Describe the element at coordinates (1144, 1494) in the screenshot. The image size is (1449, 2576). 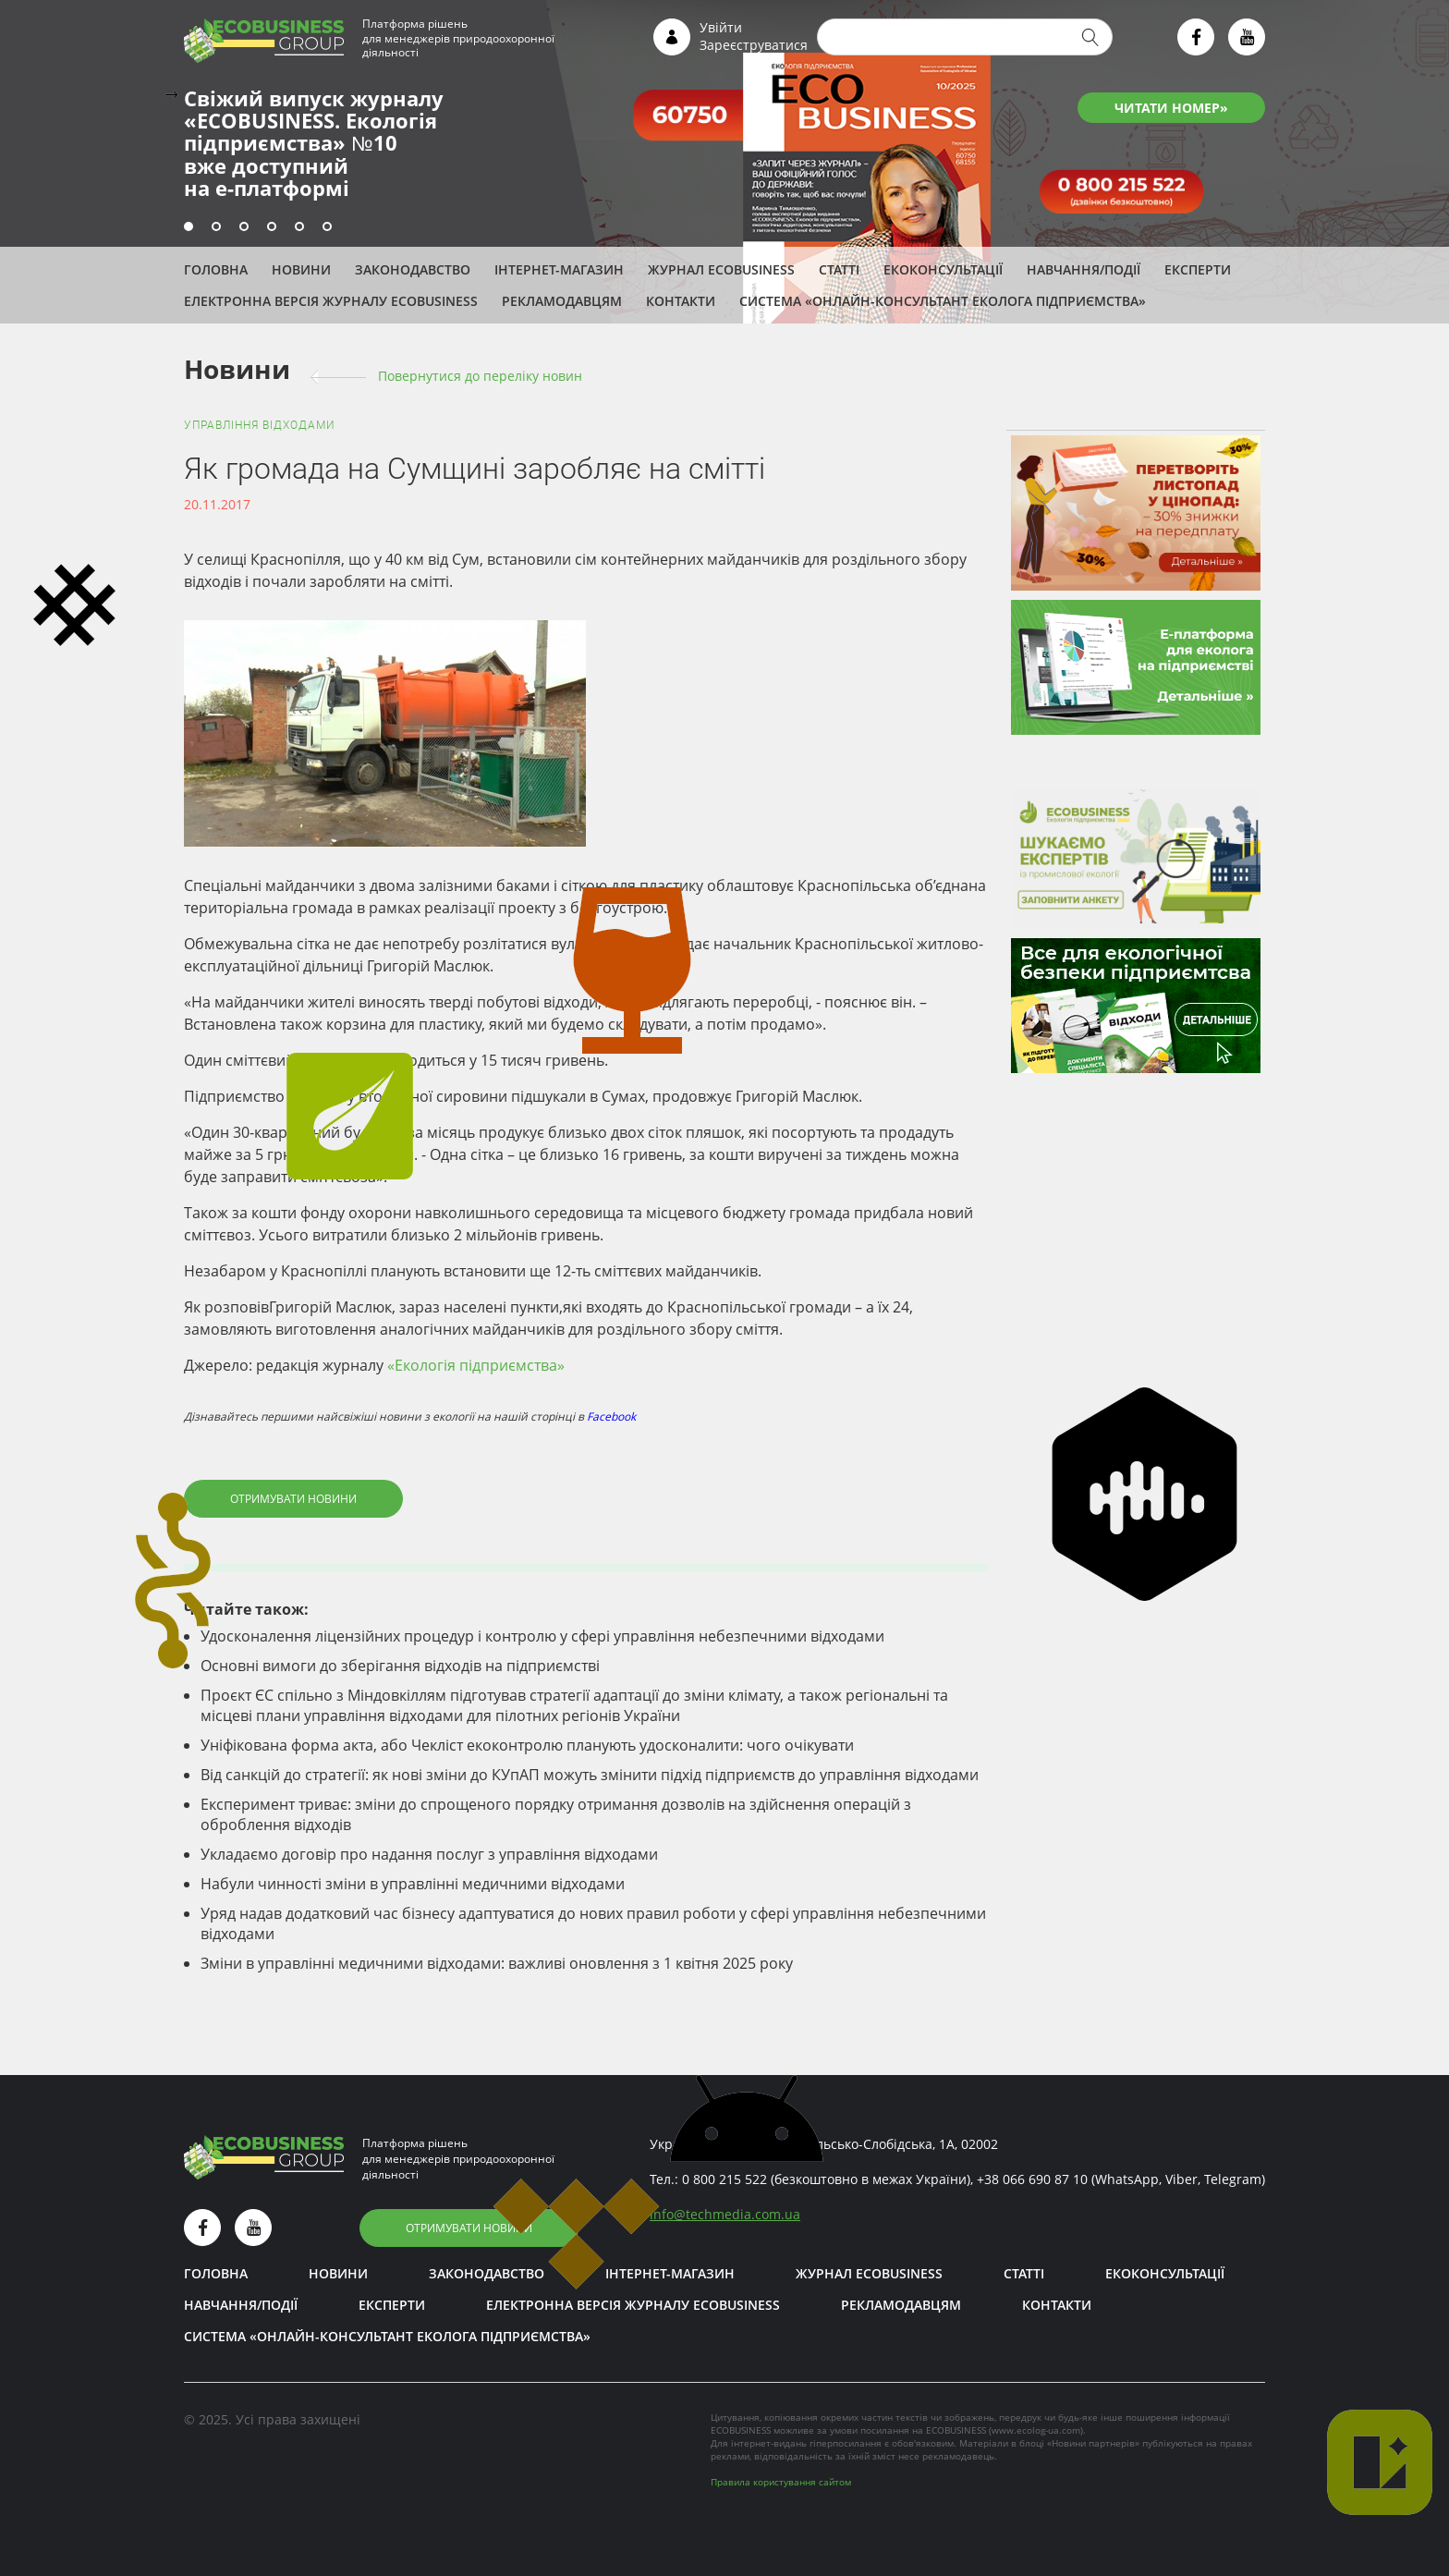
I see `open the Castbox podcast app` at that location.